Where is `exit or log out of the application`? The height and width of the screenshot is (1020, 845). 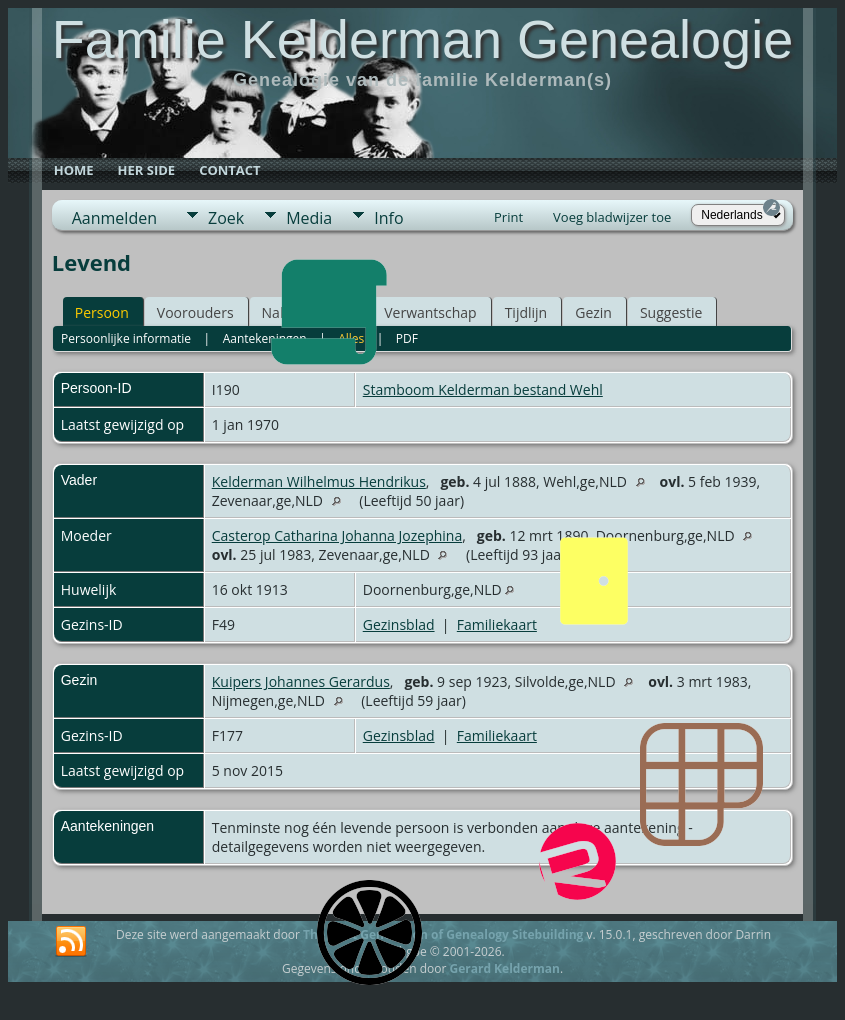
exit or log out of the application is located at coordinates (594, 581).